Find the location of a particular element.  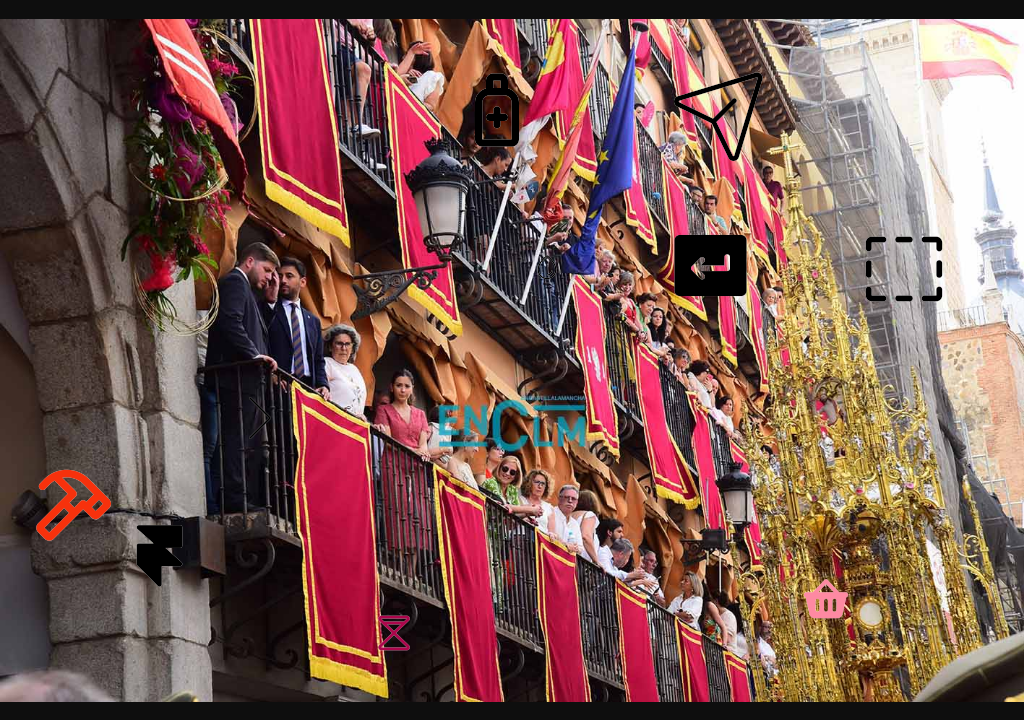

view your shopping basket is located at coordinates (826, 600).